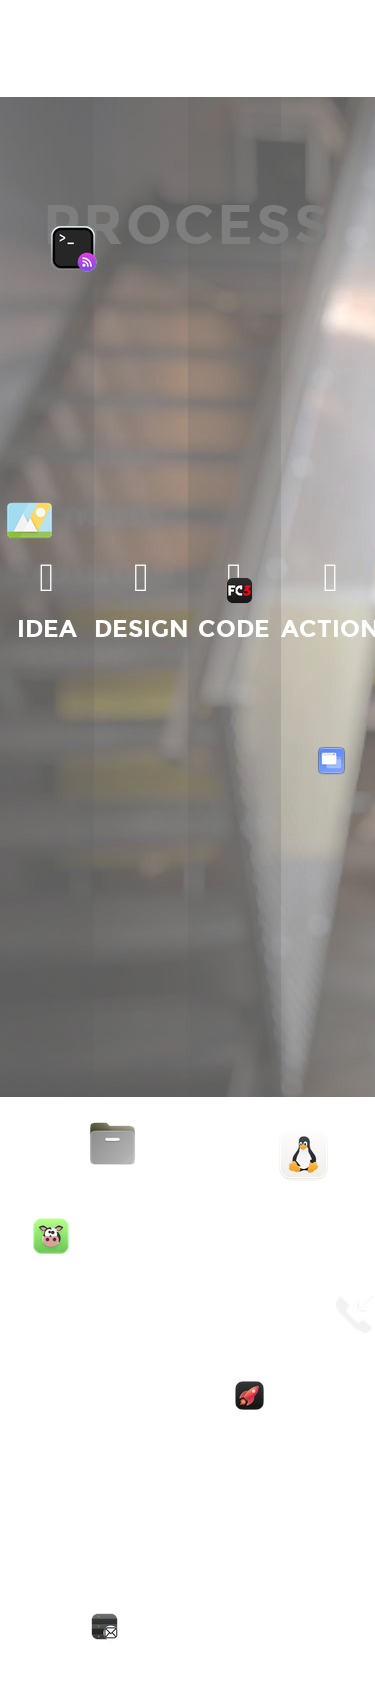 The width and height of the screenshot is (375, 1697). I want to click on open linux system preferences, so click(303, 1154).